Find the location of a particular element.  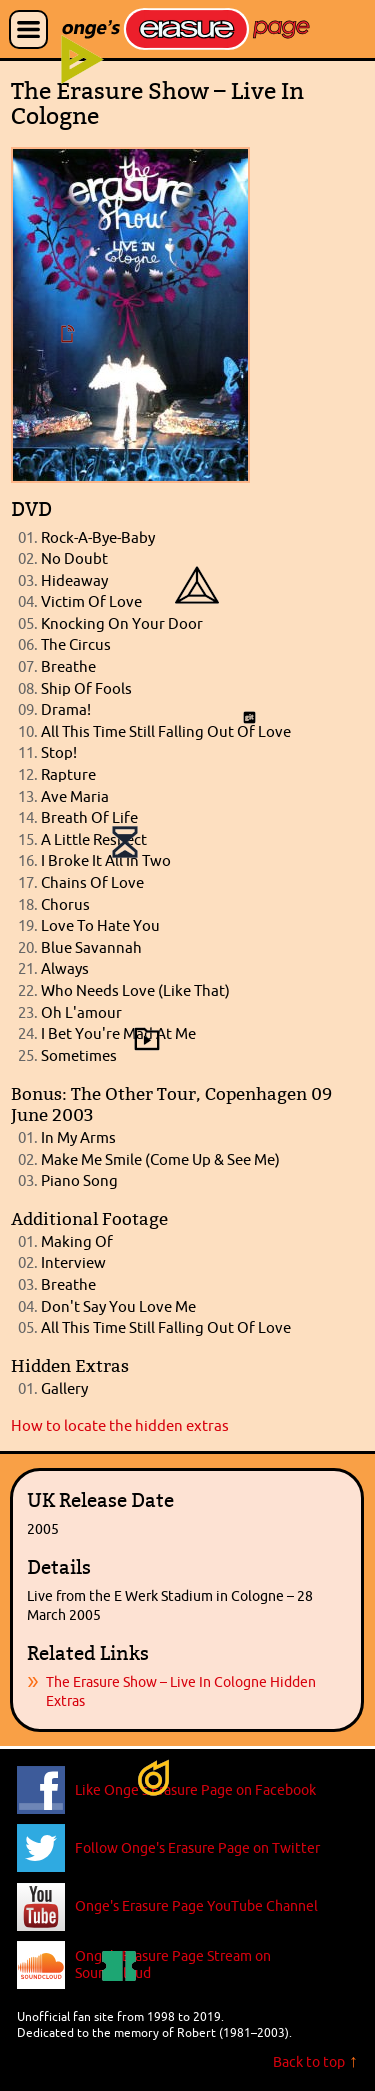

indicates meteor or space weather event is located at coordinates (153, 1778).